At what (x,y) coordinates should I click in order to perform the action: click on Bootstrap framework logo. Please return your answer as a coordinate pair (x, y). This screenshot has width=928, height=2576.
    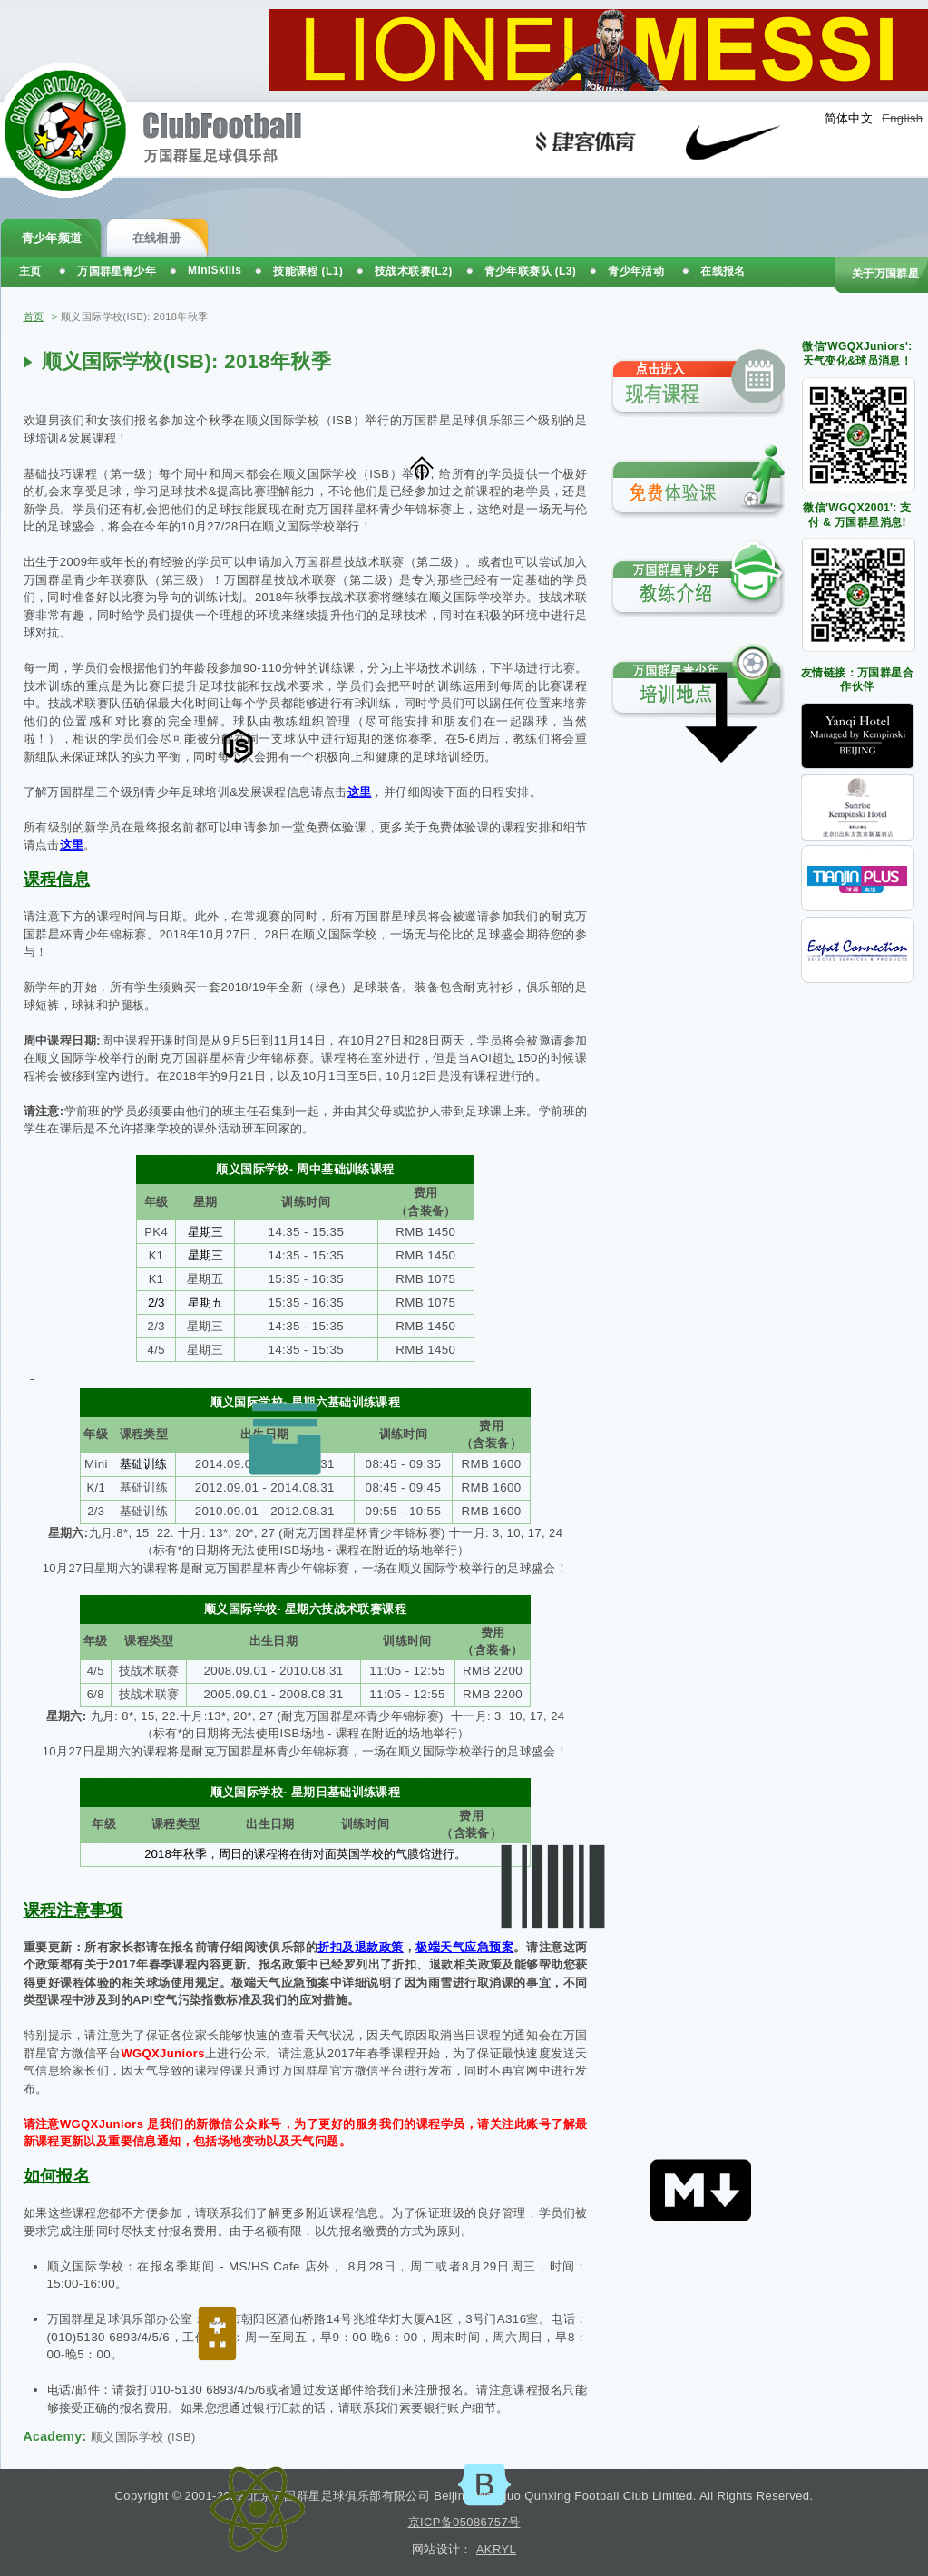
    Looking at the image, I should click on (484, 2484).